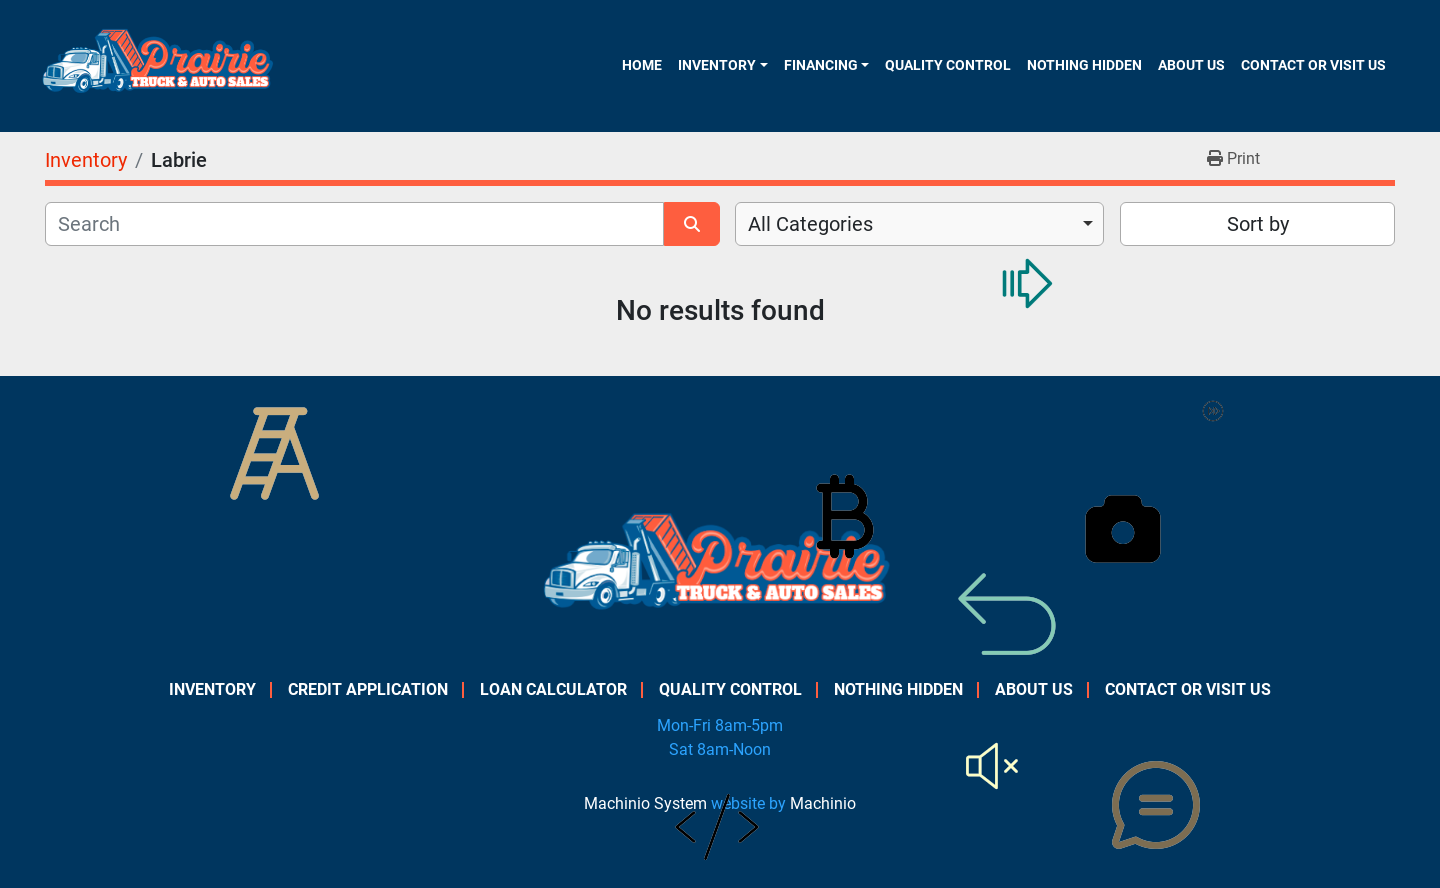 This screenshot has width=1440, height=888. What do you see at coordinates (991, 766) in the screenshot?
I see `mute audio or sound` at bounding box center [991, 766].